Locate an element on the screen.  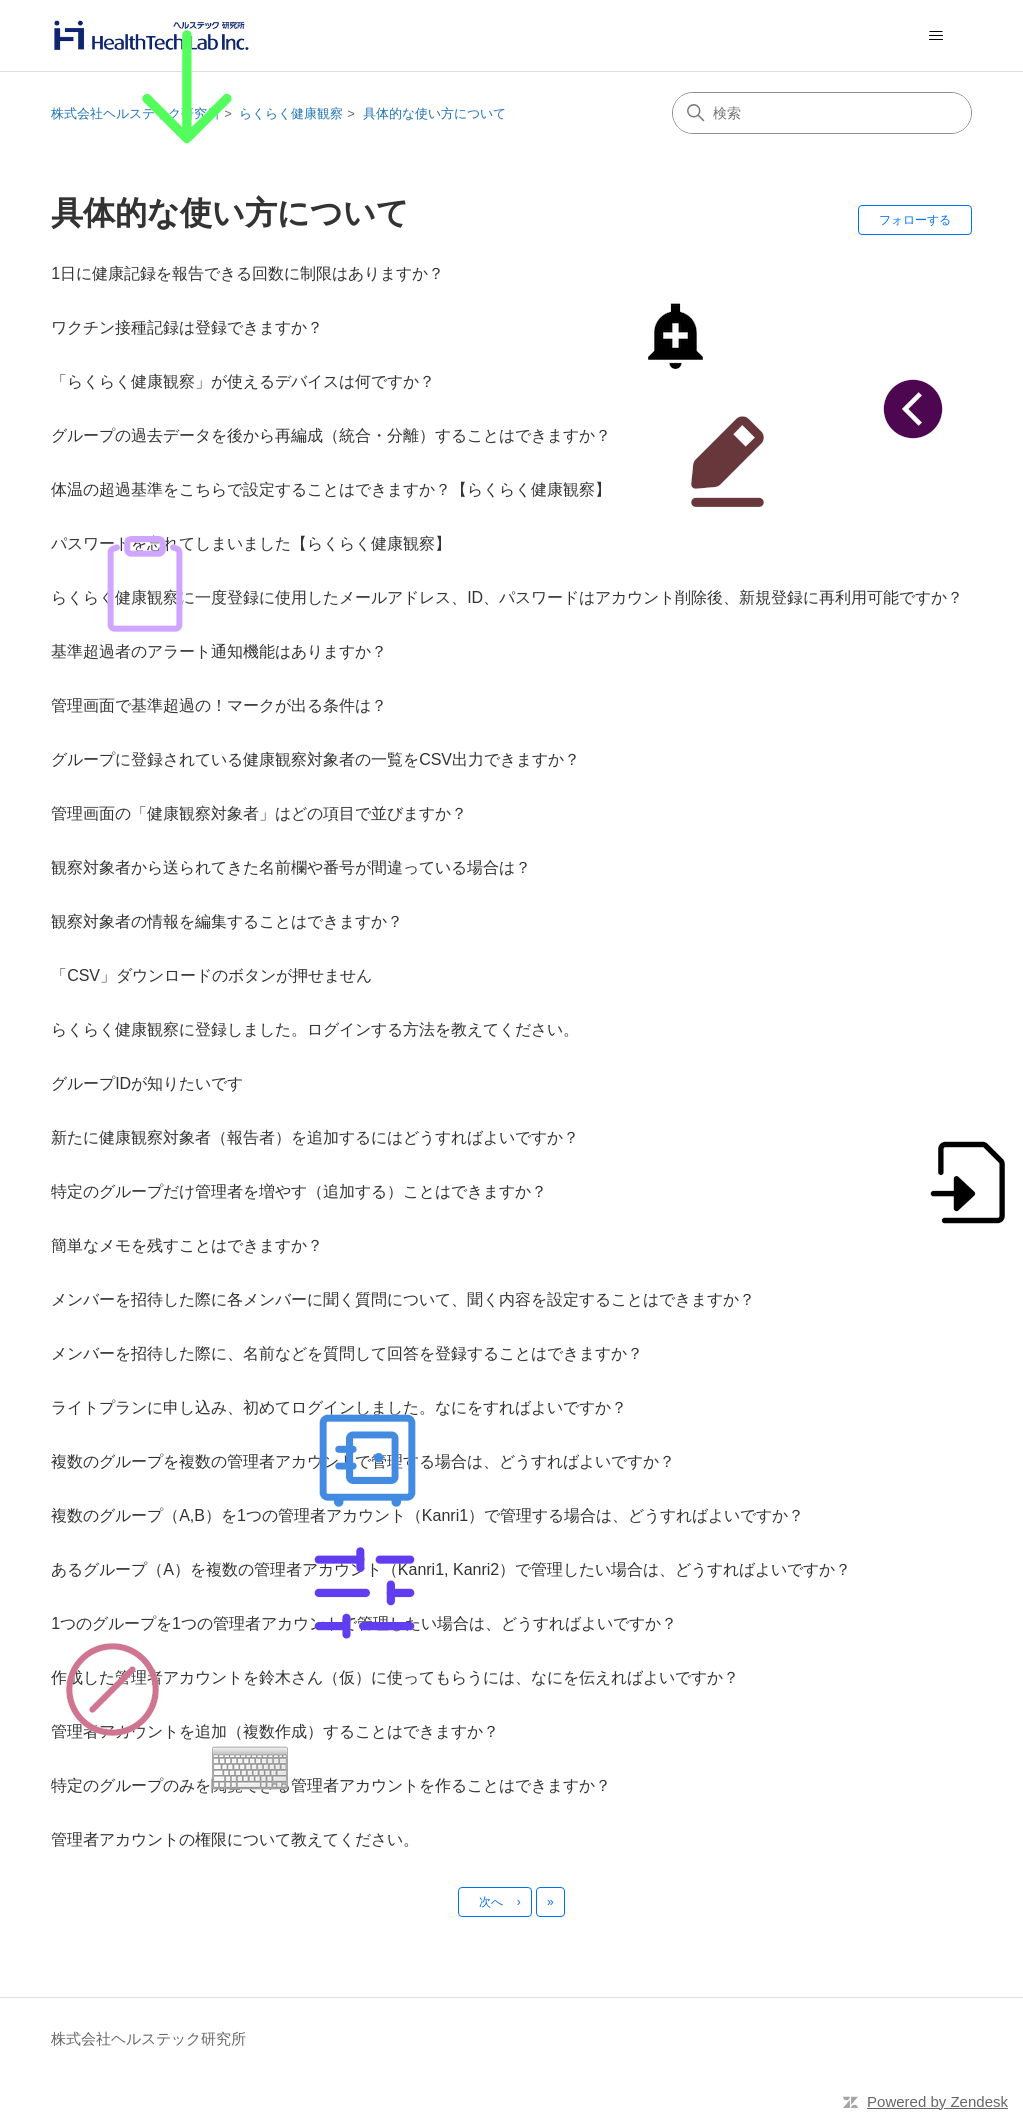
skip this item or step is located at coordinates (112, 1689).